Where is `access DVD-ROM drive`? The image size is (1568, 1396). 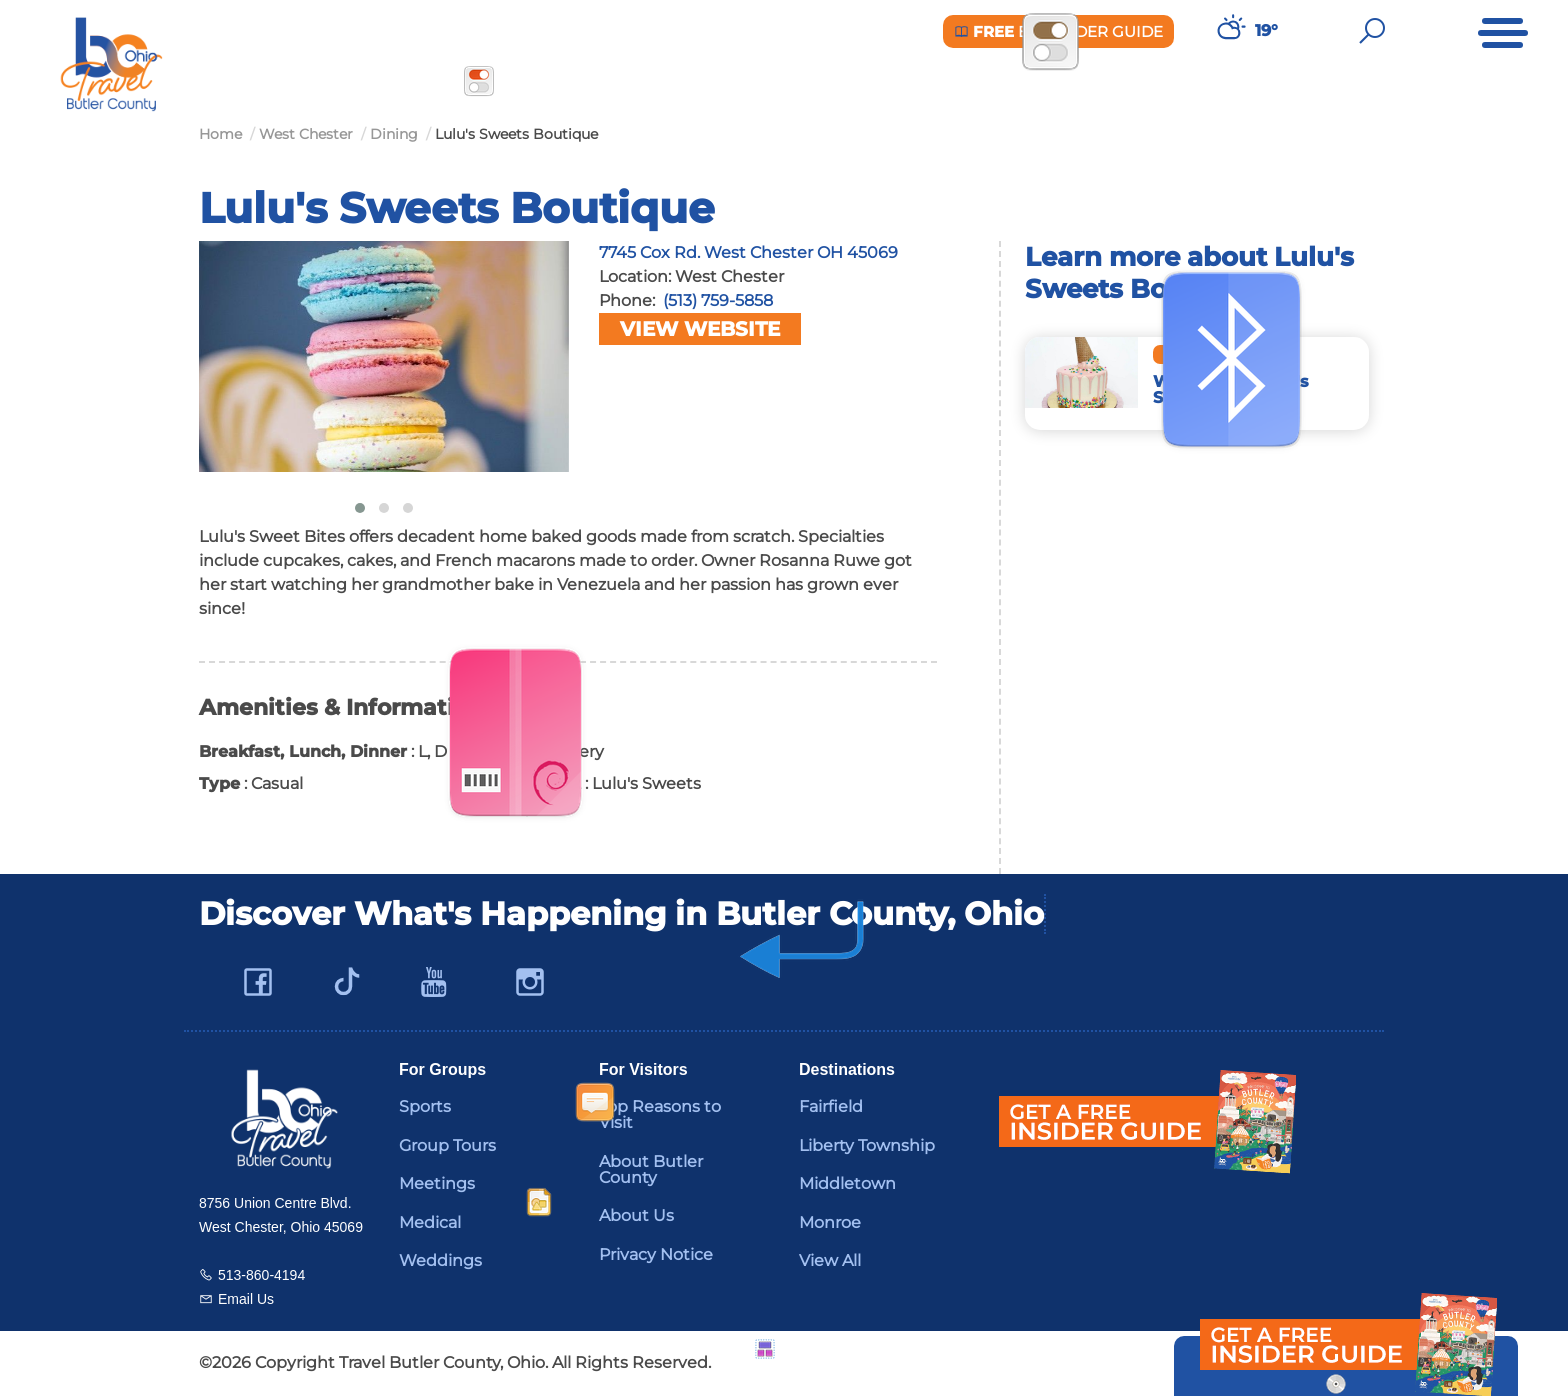 access DVD-ROM drive is located at coordinates (1336, 1384).